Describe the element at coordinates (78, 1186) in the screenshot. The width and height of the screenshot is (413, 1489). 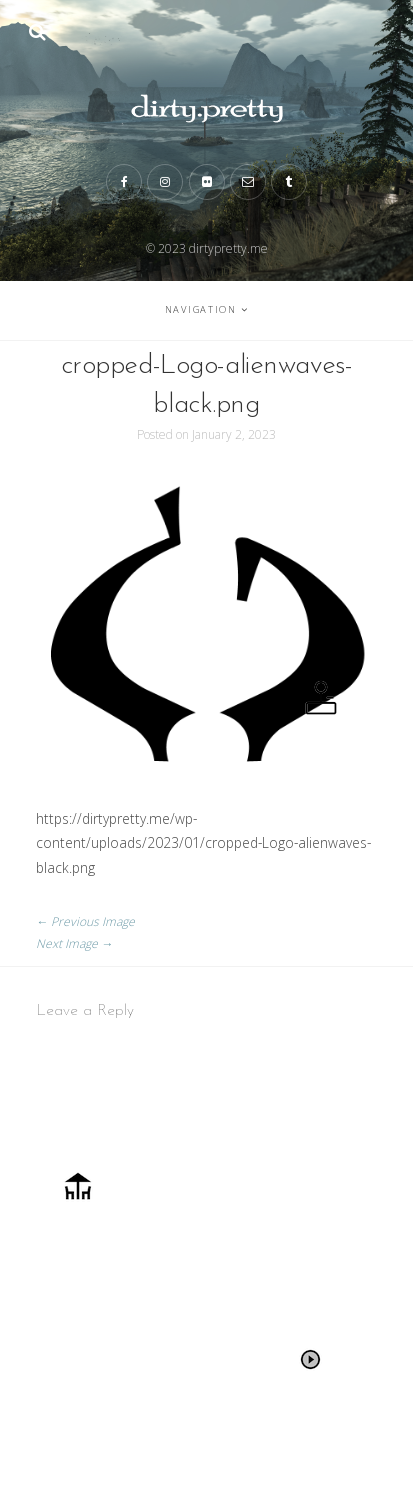
I see `access outdoor deck or patio settings` at that location.